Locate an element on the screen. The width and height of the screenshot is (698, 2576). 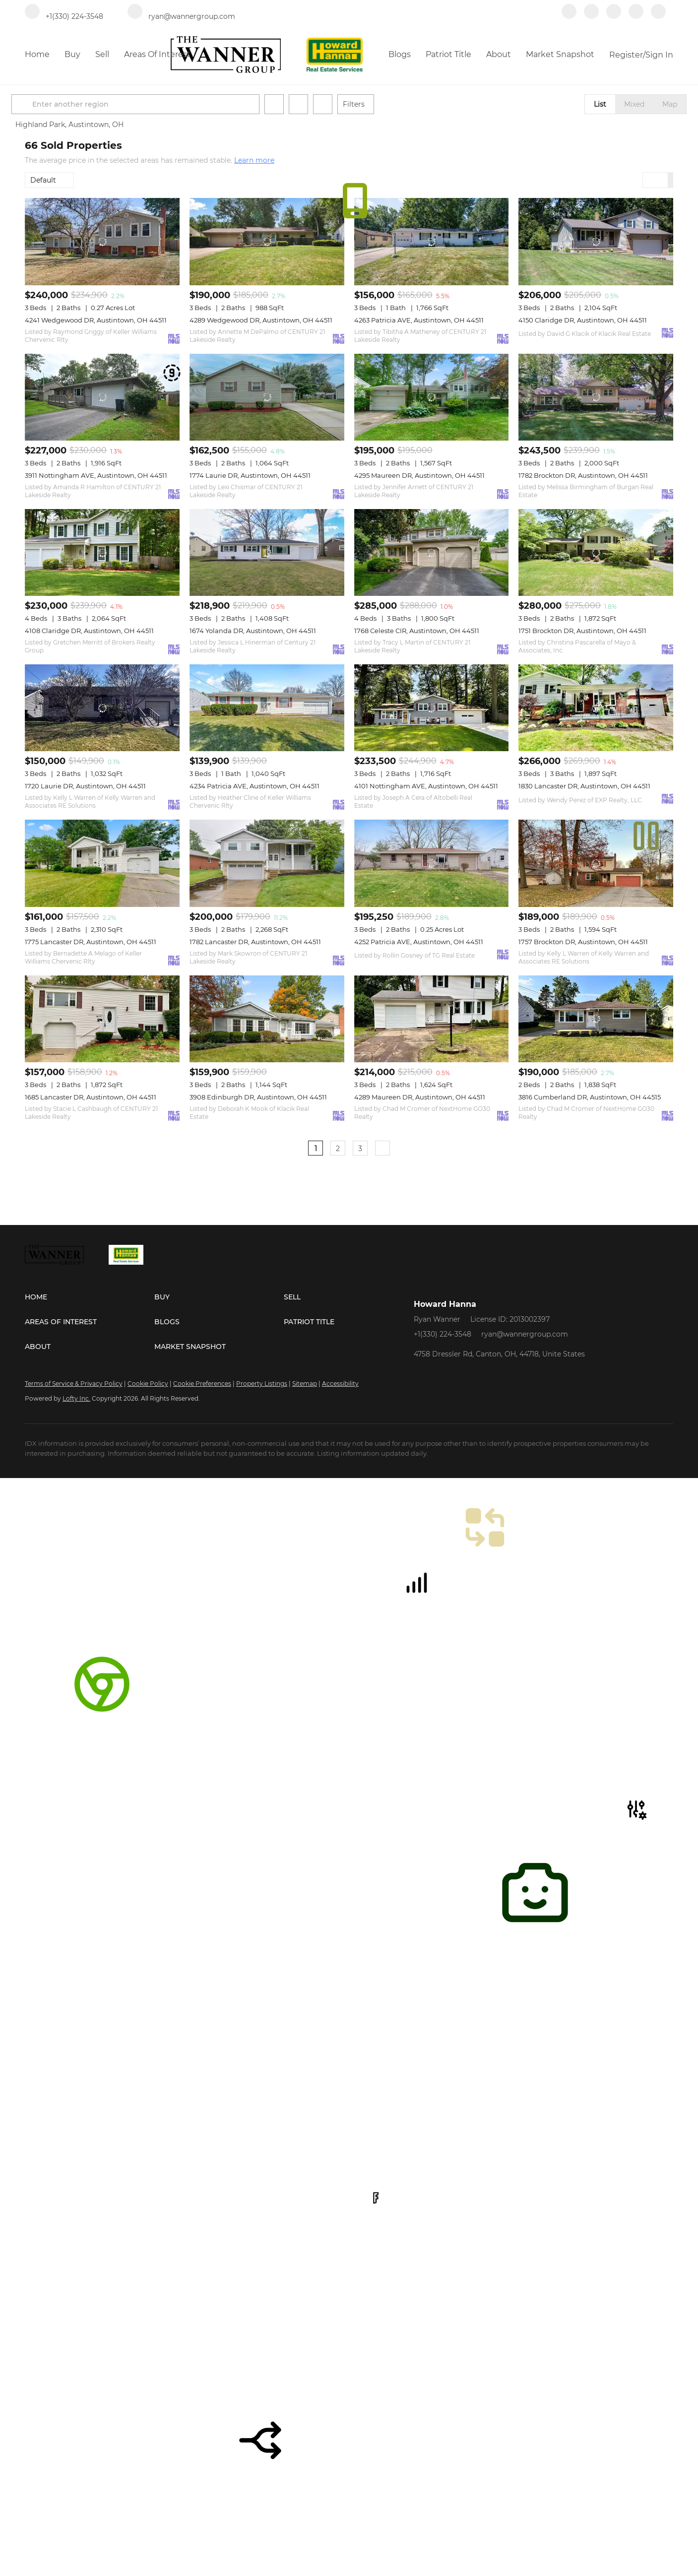
open link in Google Chrome is located at coordinates (102, 1684).